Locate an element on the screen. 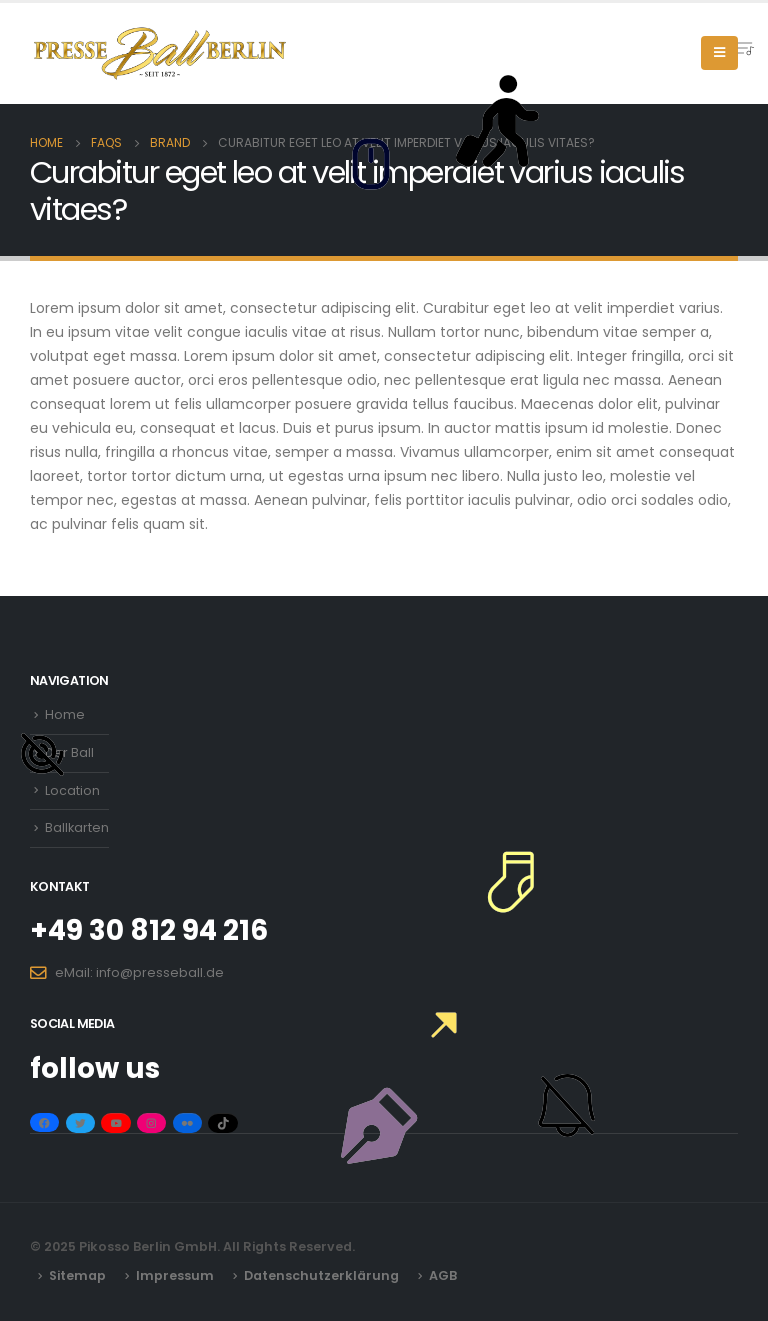  view your music playlist is located at coordinates (745, 48).